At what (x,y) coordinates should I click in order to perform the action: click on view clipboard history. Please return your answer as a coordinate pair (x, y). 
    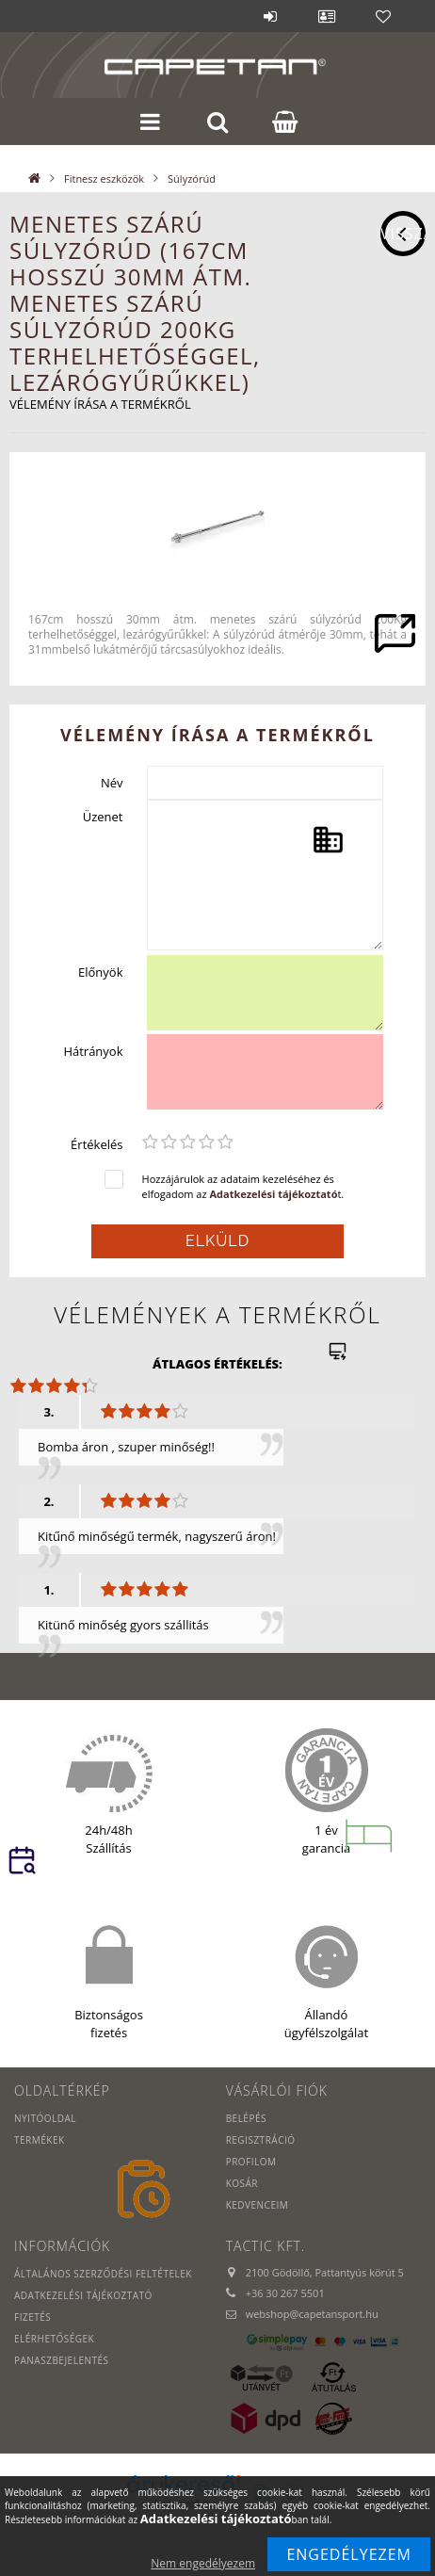
    Looking at the image, I should click on (141, 2189).